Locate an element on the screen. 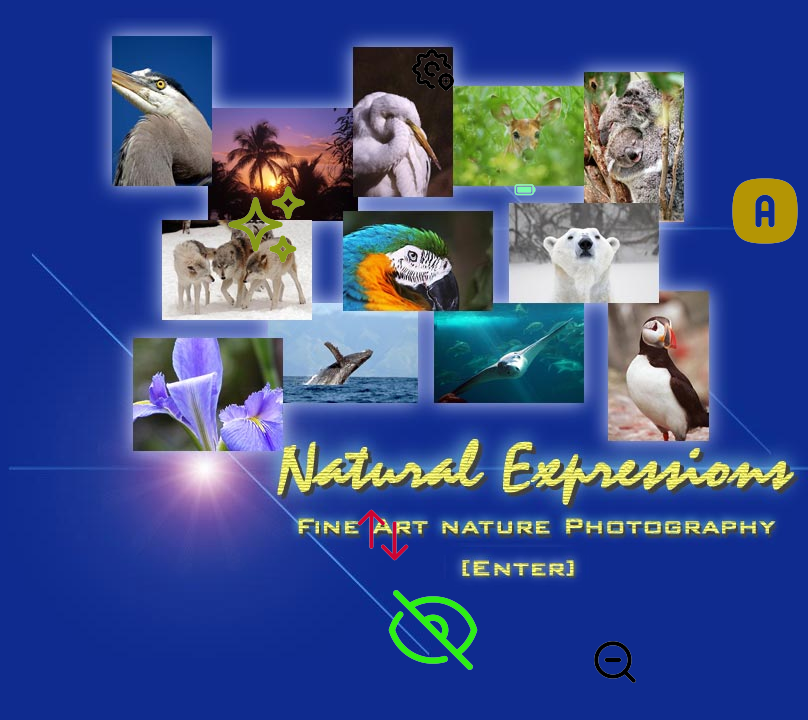 The image size is (808, 720). pin settings to a specific location is located at coordinates (432, 69).